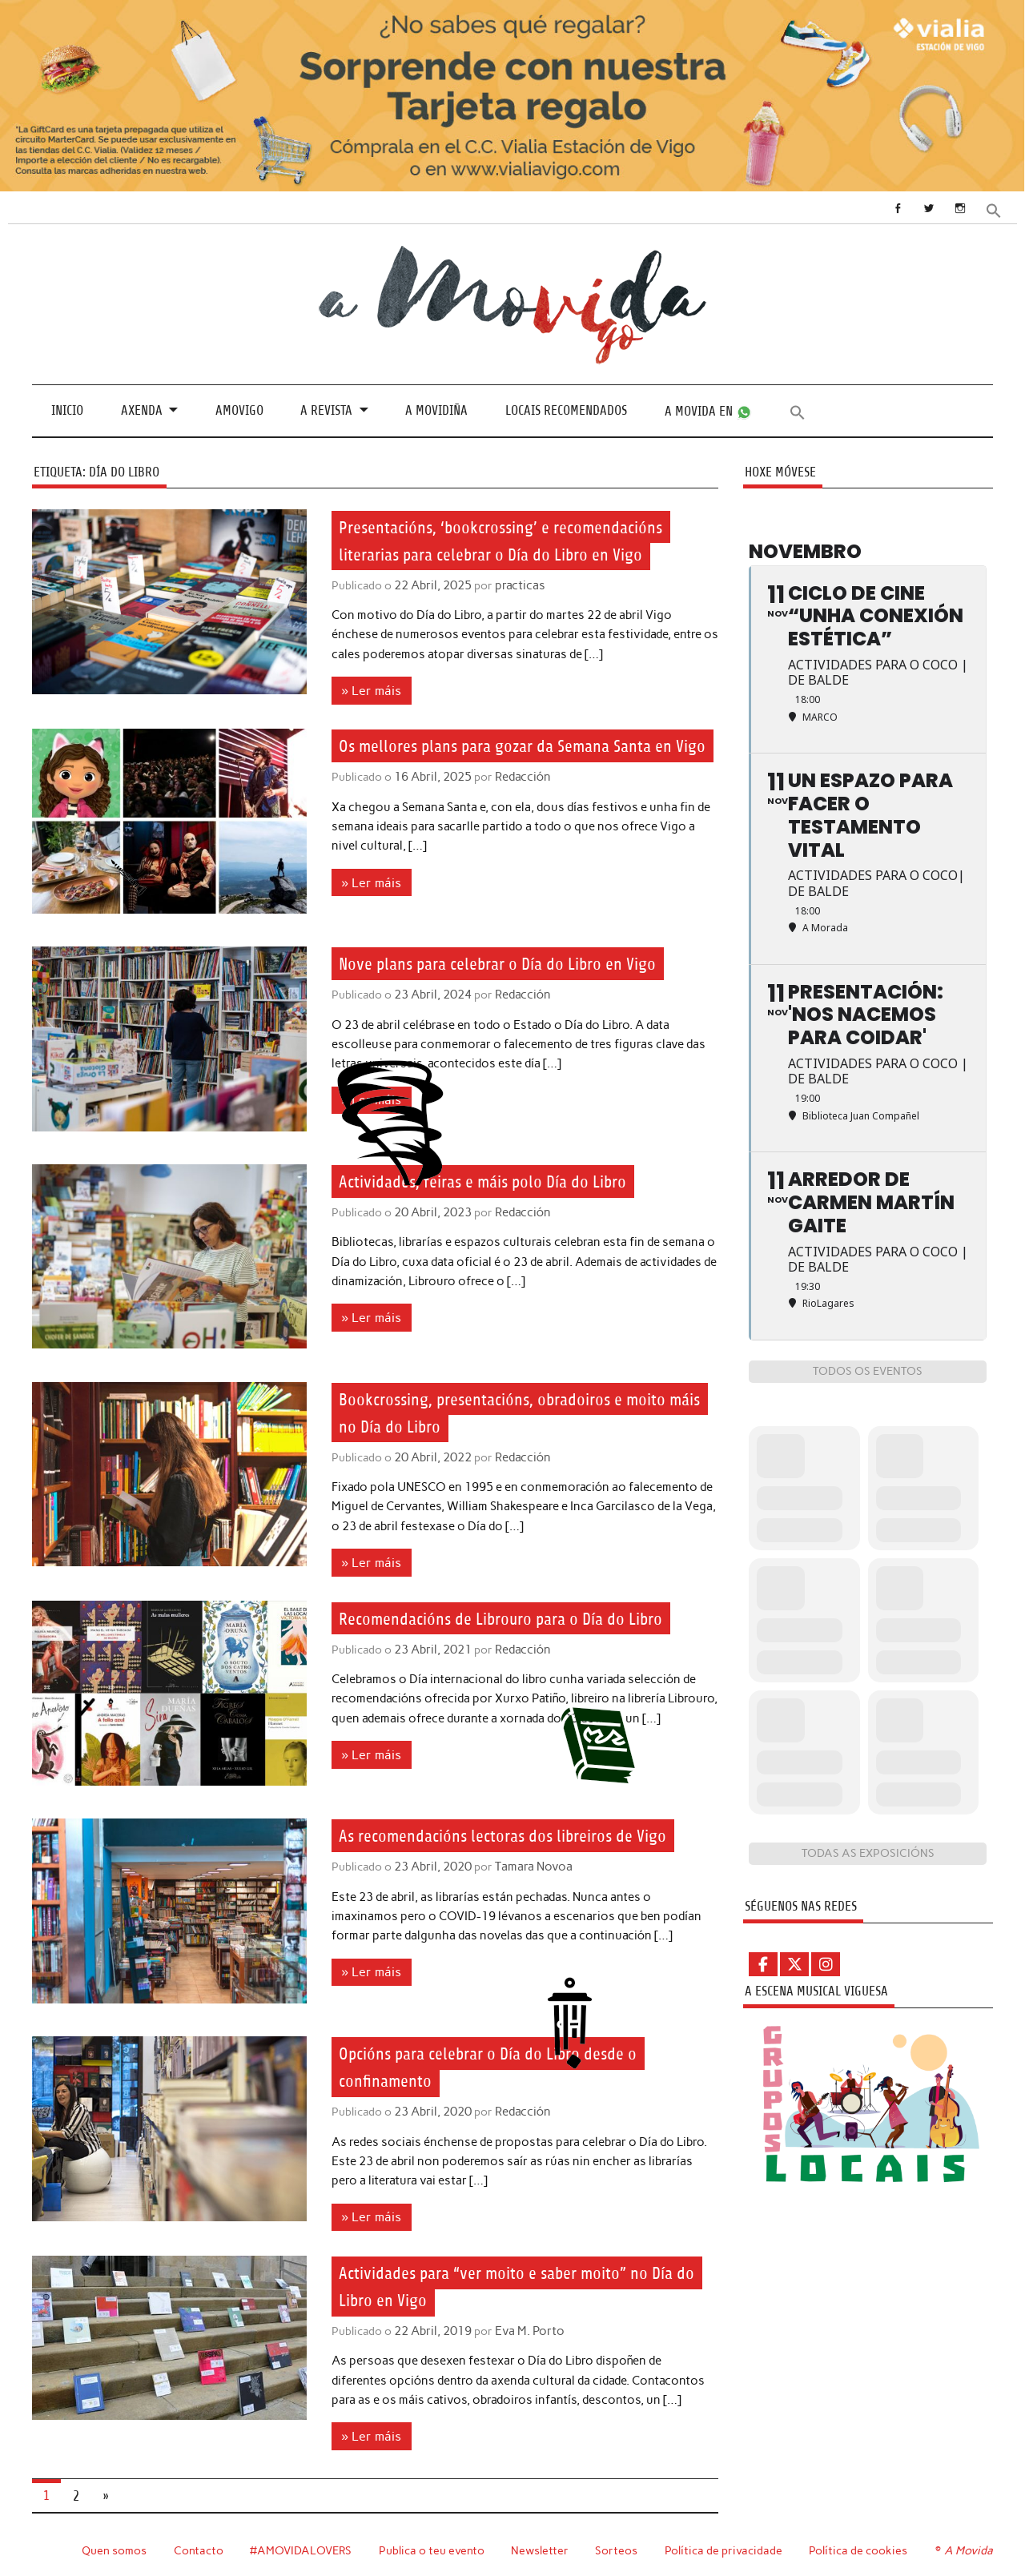 The height and width of the screenshot is (2576, 1025). Describe the element at coordinates (129, 878) in the screenshot. I see `select clarinet as your instrument` at that location.